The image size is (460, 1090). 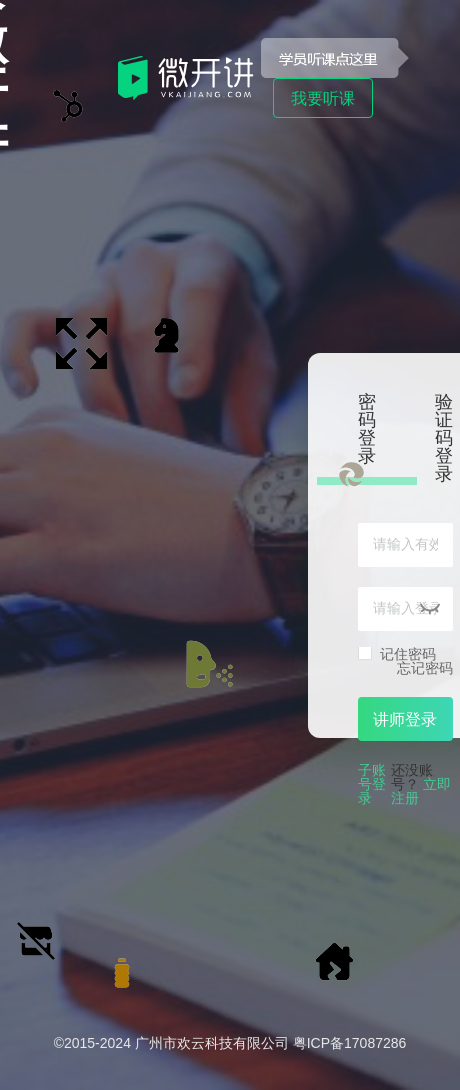 I want to click on indicates property damage or structural issues, so click(x=334, y=961).